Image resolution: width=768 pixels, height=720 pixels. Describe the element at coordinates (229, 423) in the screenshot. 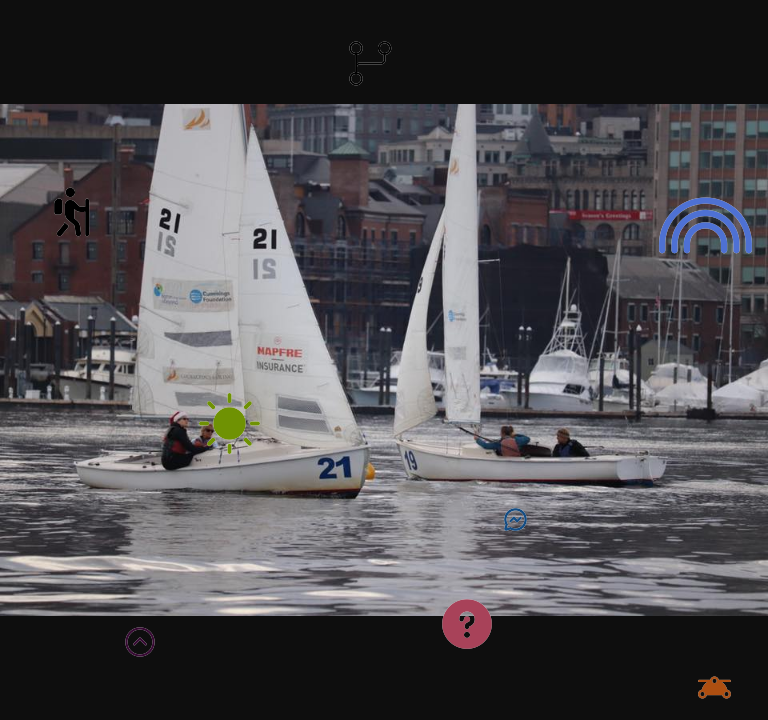

I see `switch to light mode` at that location.